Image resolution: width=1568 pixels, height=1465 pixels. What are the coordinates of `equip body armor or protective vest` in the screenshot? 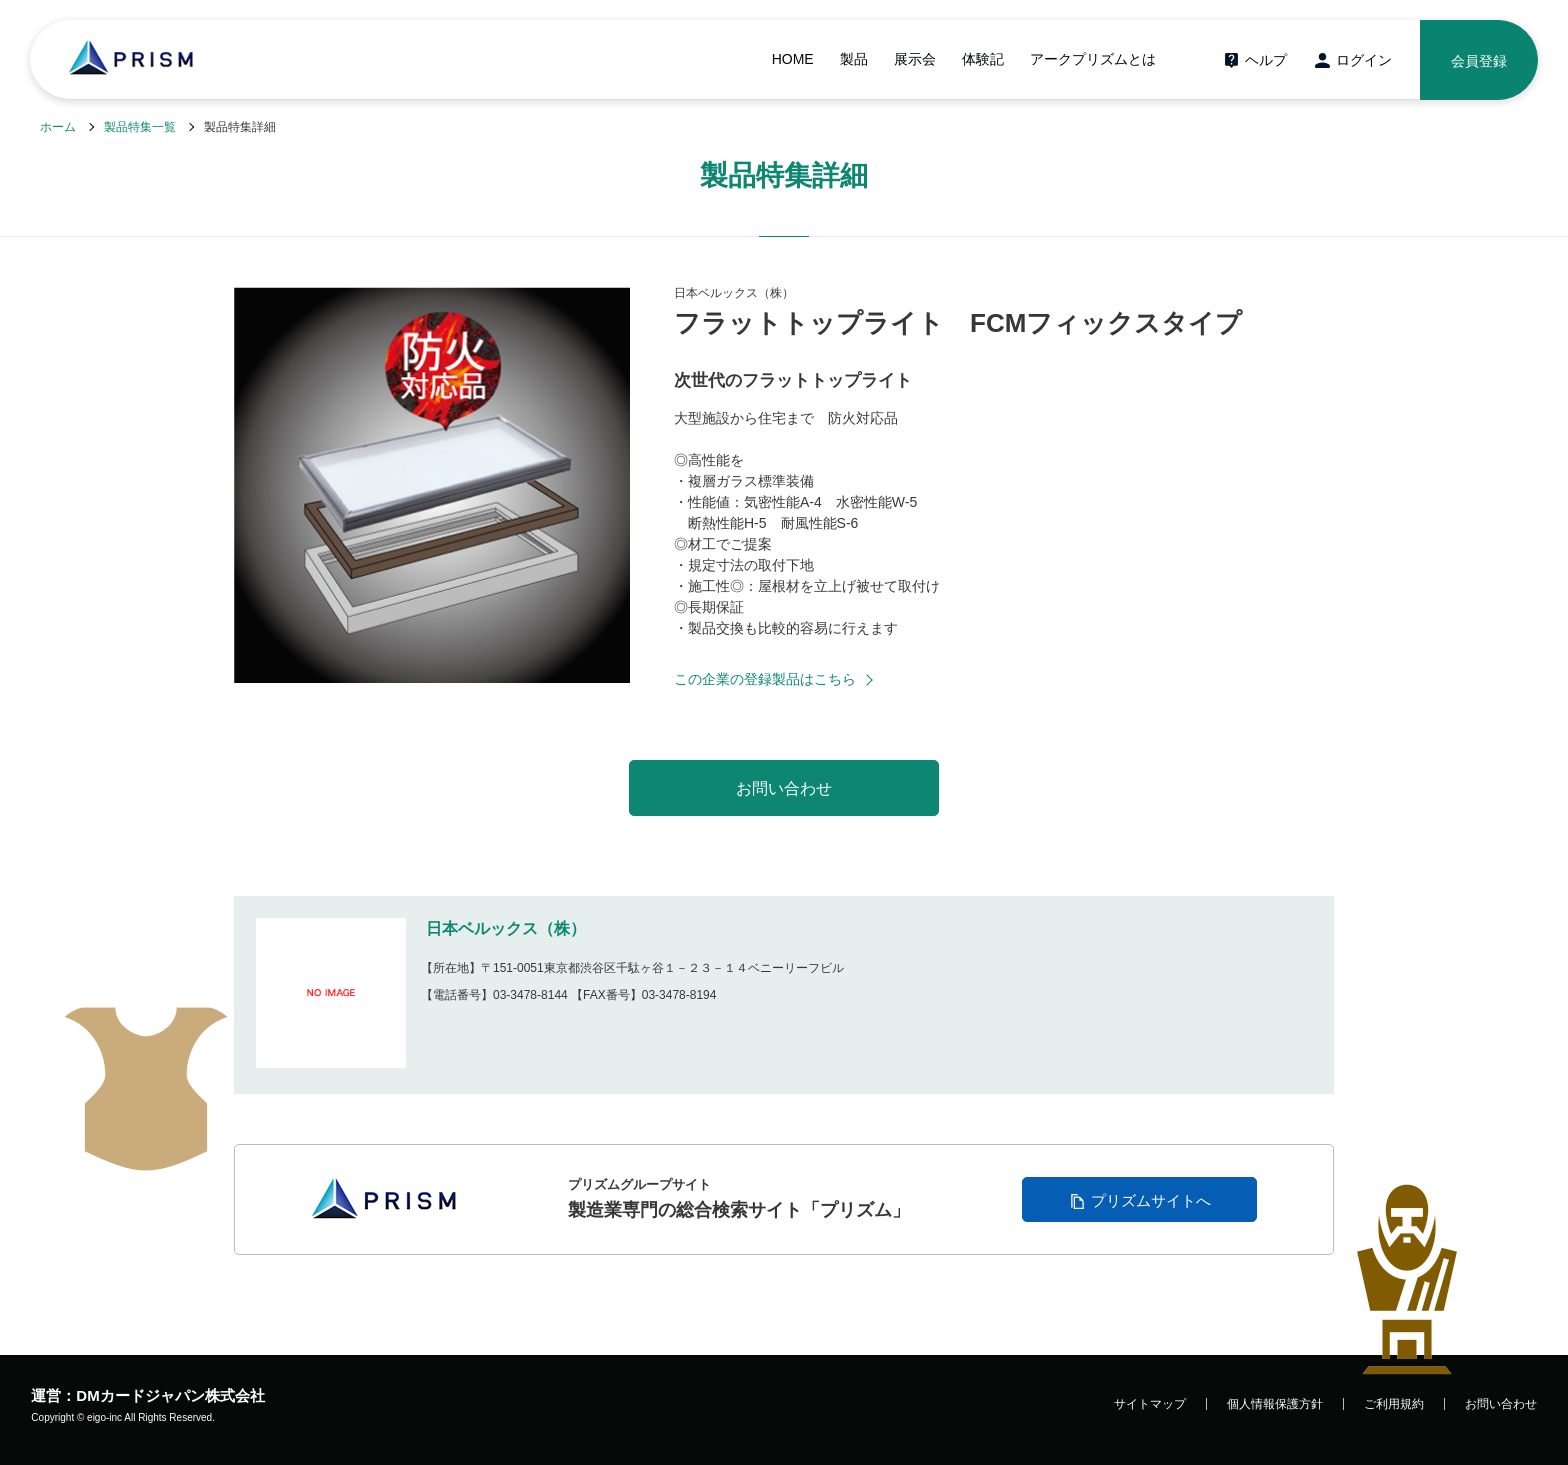 It's located at (146, 1089).